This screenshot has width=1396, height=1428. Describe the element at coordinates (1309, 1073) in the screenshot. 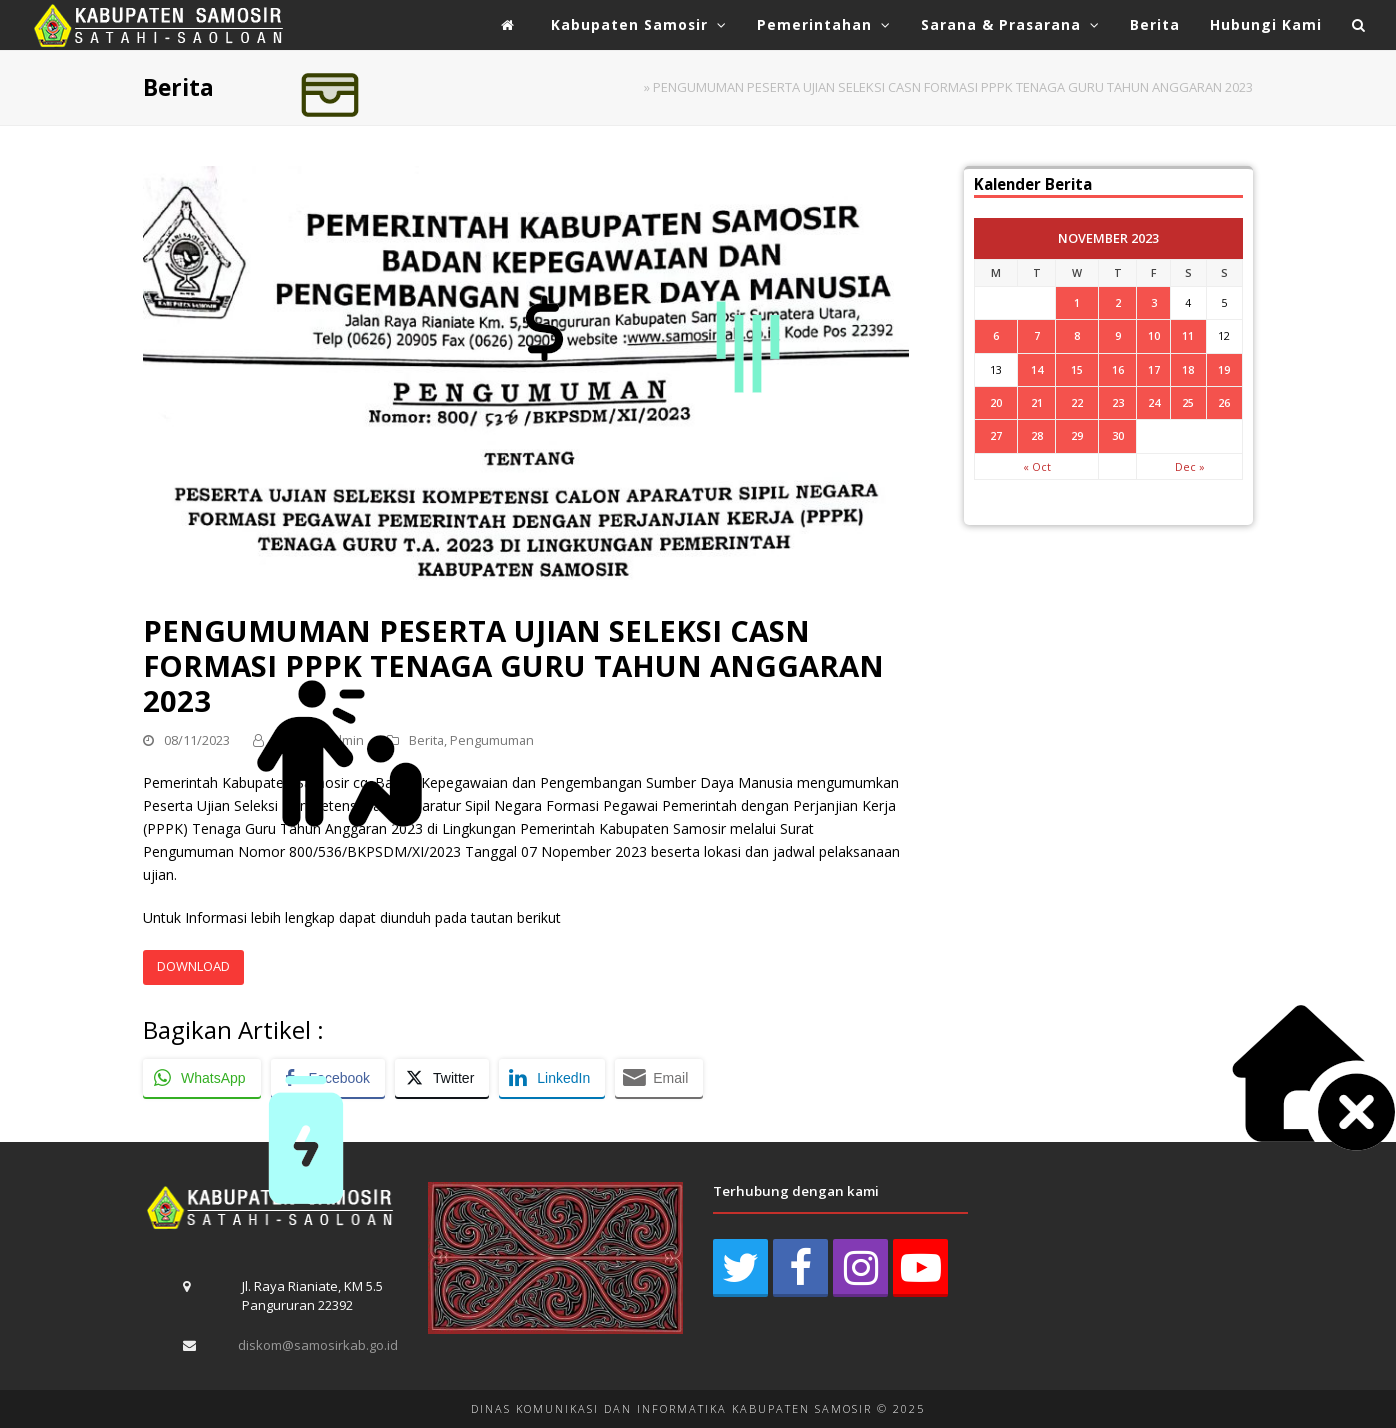

I see `remove a saved home address` at that location.